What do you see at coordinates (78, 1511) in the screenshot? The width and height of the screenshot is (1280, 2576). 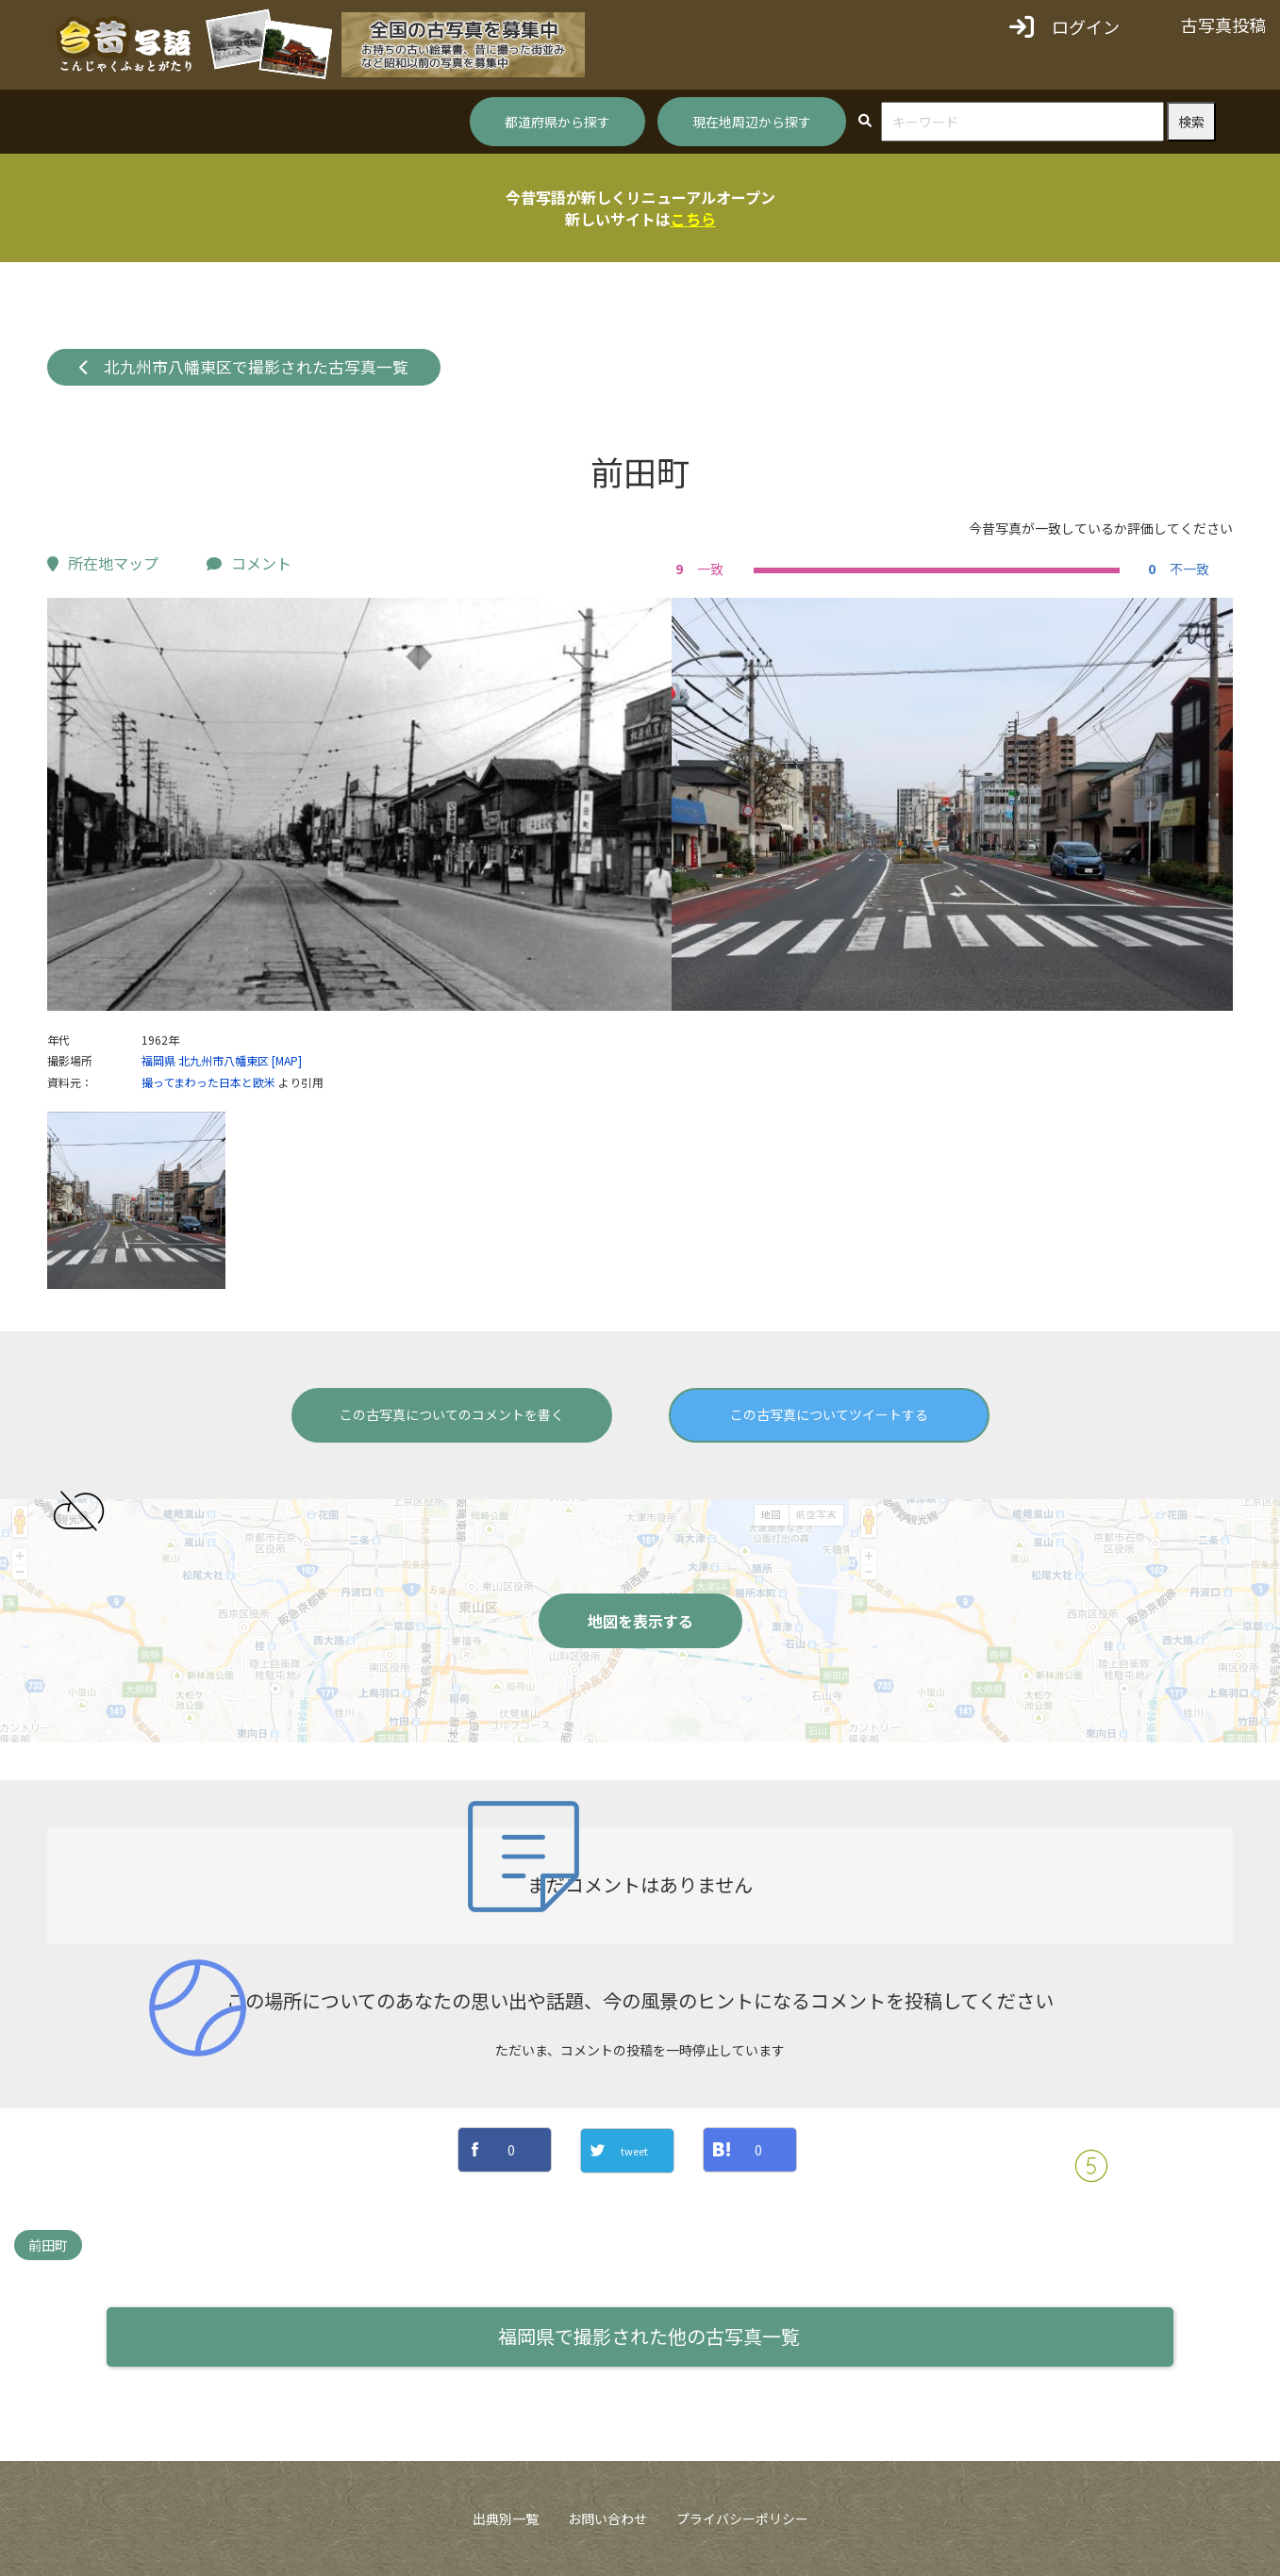 I see `cloud storage unavailable or offline` at bounding box center [78, 1511].